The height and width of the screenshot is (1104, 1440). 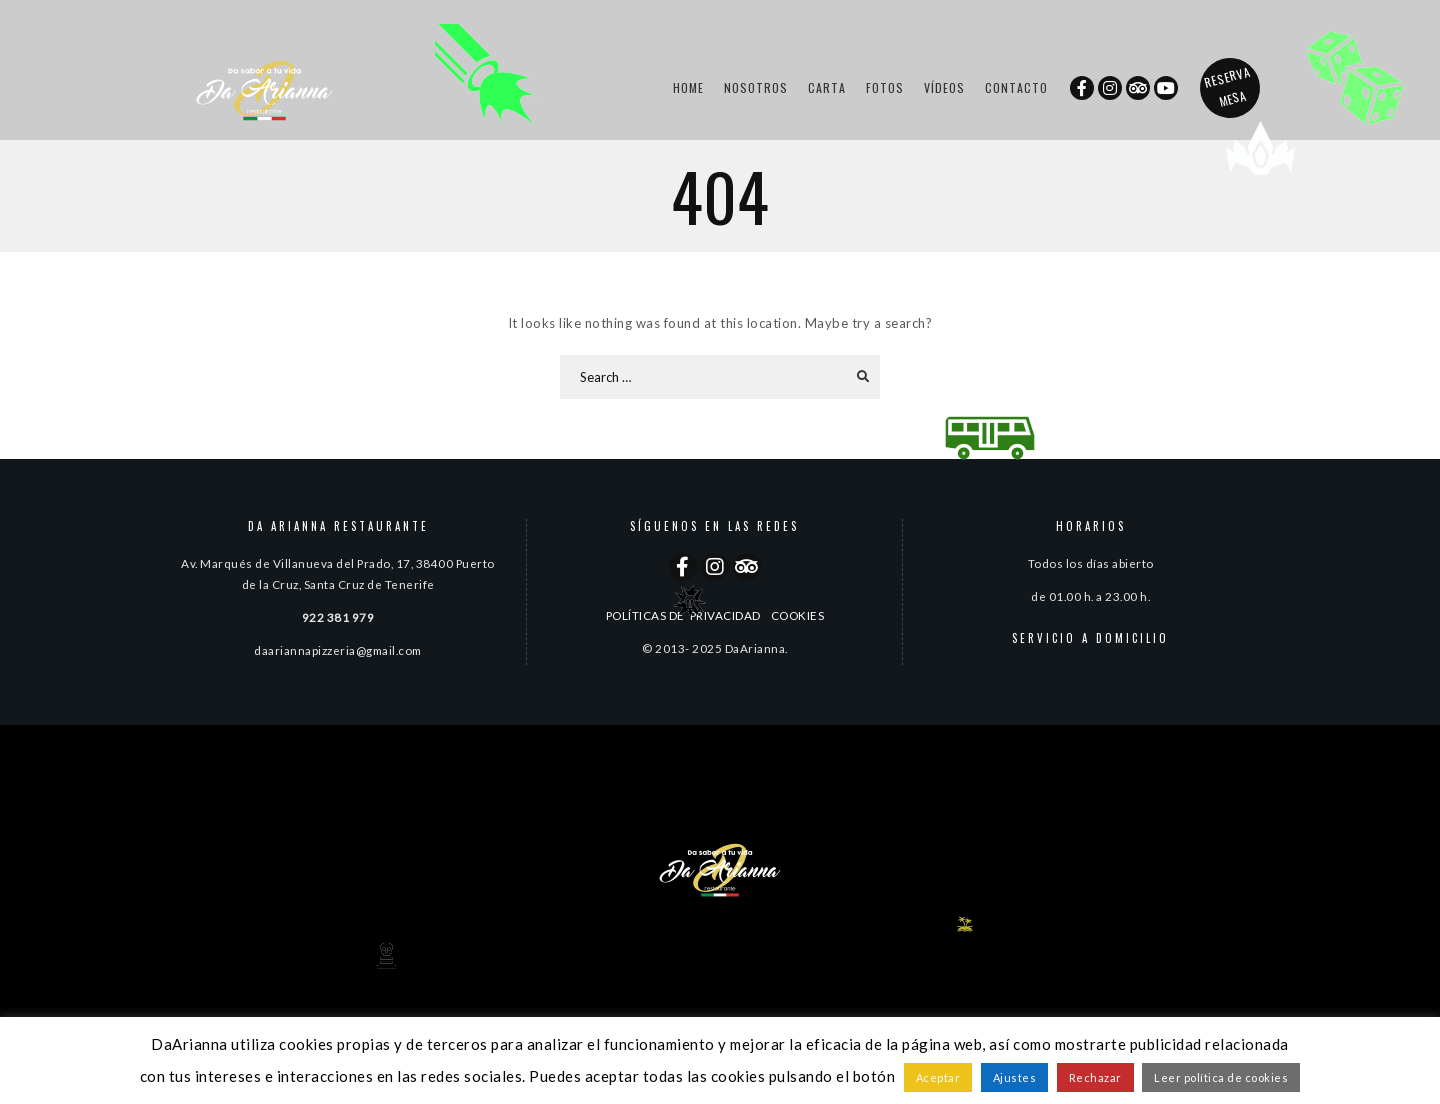 What do you see at coordinates (386, 955) in the screenshot?
I see `indicates a telefrag kill in-game` at bounding box center [386, 955].